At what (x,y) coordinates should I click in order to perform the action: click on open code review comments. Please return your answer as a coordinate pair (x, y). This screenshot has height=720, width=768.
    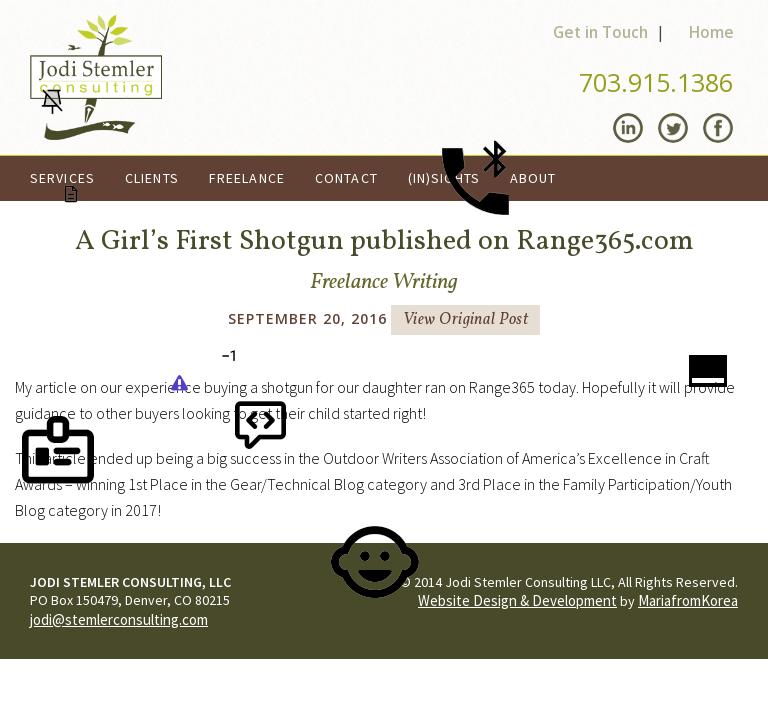
    Looking at the image, I should click on (260, 423).